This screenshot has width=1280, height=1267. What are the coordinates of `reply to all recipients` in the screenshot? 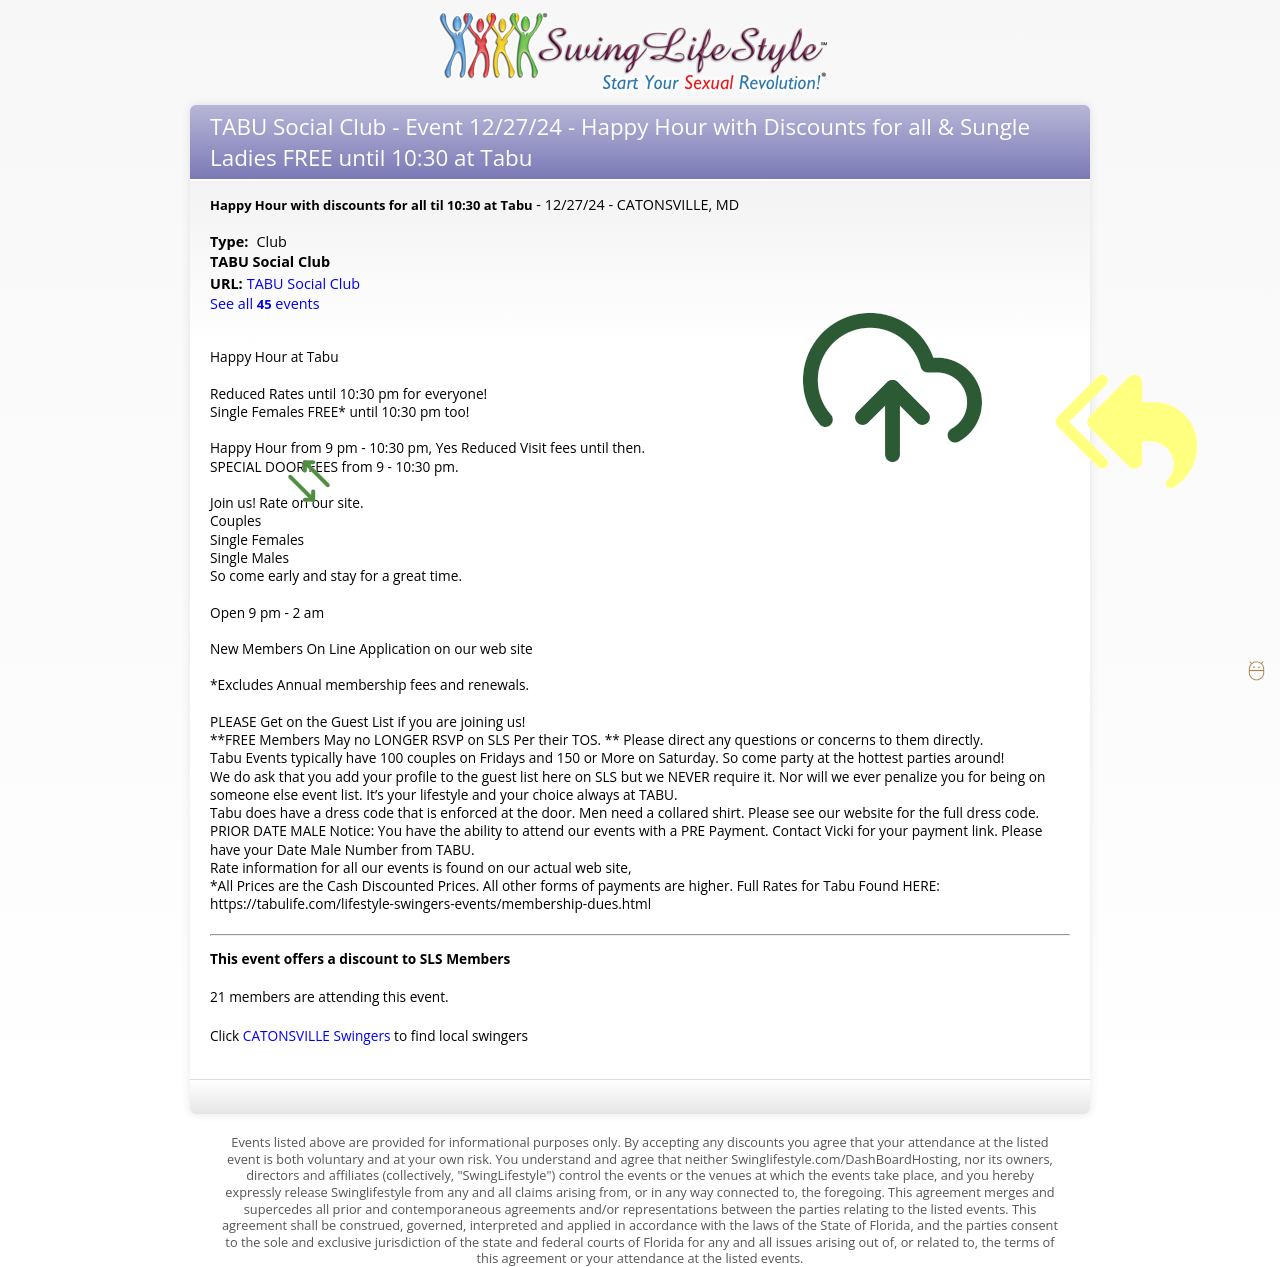 It's located at (1126, 433).